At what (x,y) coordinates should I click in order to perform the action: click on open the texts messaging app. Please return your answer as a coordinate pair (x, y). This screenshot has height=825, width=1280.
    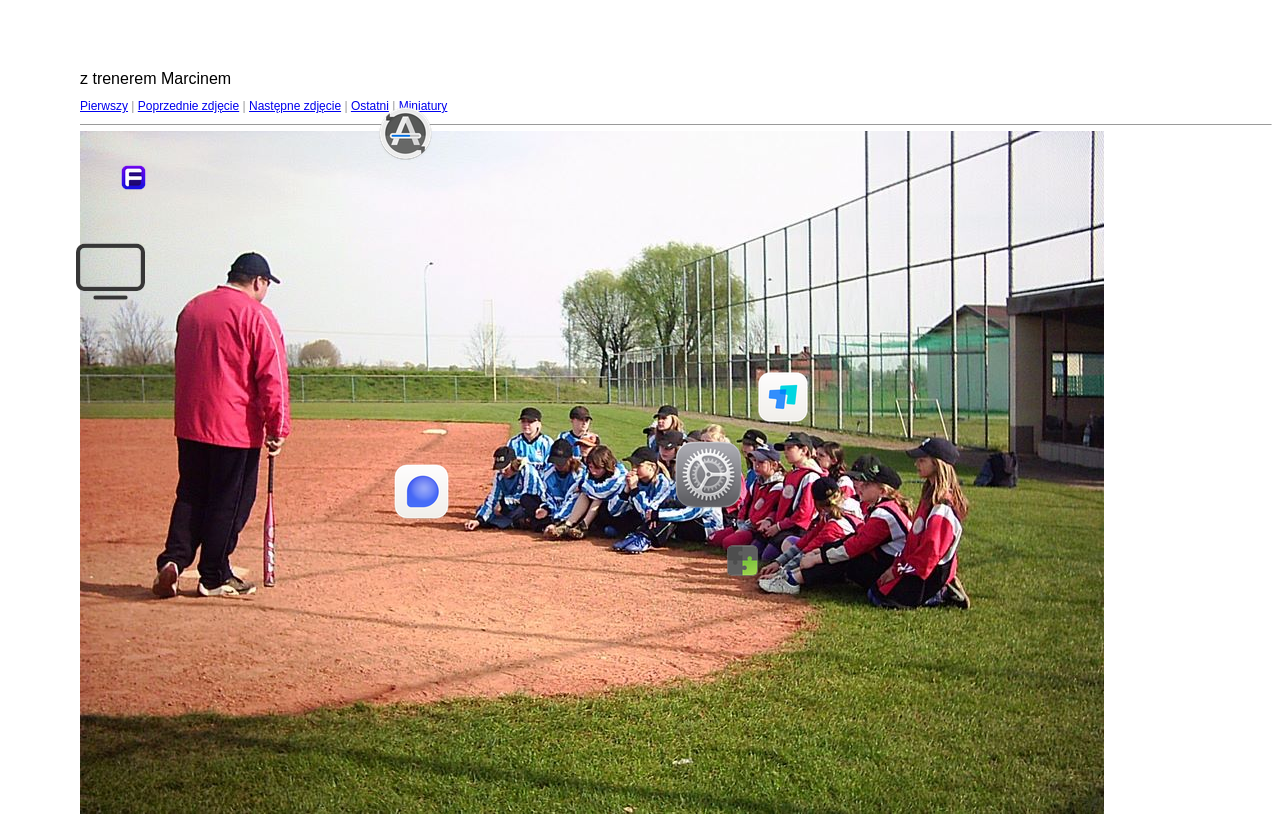
    Looking at the image, I should click on (421, 491).